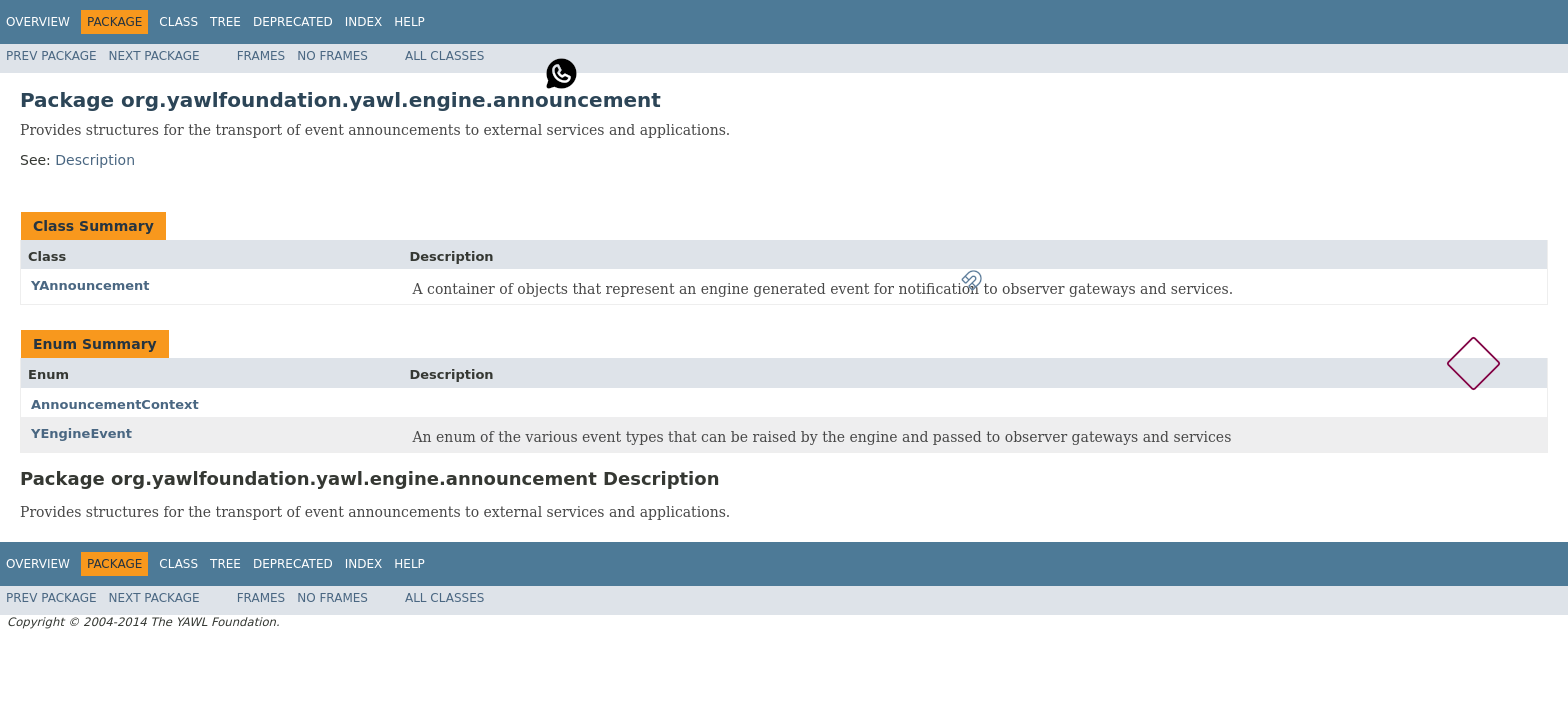 The height and width of the screenshot is (720, 1568). I want to click on open WhatsApp messaging app, so click(561, 73).